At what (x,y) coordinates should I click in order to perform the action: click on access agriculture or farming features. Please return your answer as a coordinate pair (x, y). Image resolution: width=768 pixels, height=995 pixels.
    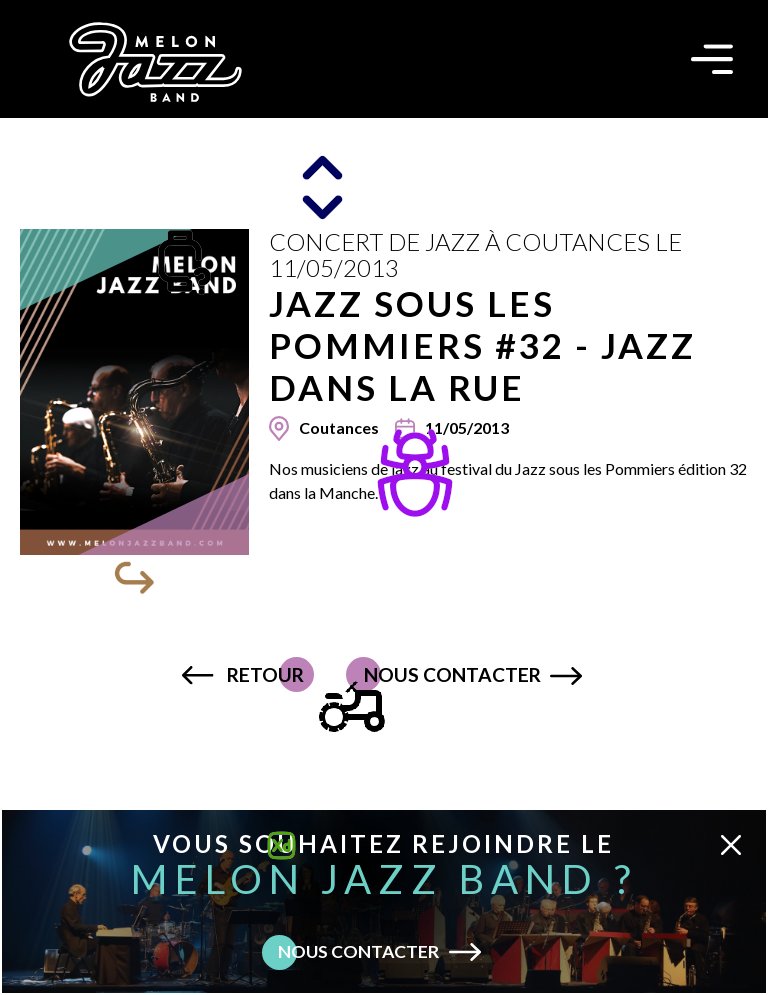
    Looking at the image, I should click on (352, 708).